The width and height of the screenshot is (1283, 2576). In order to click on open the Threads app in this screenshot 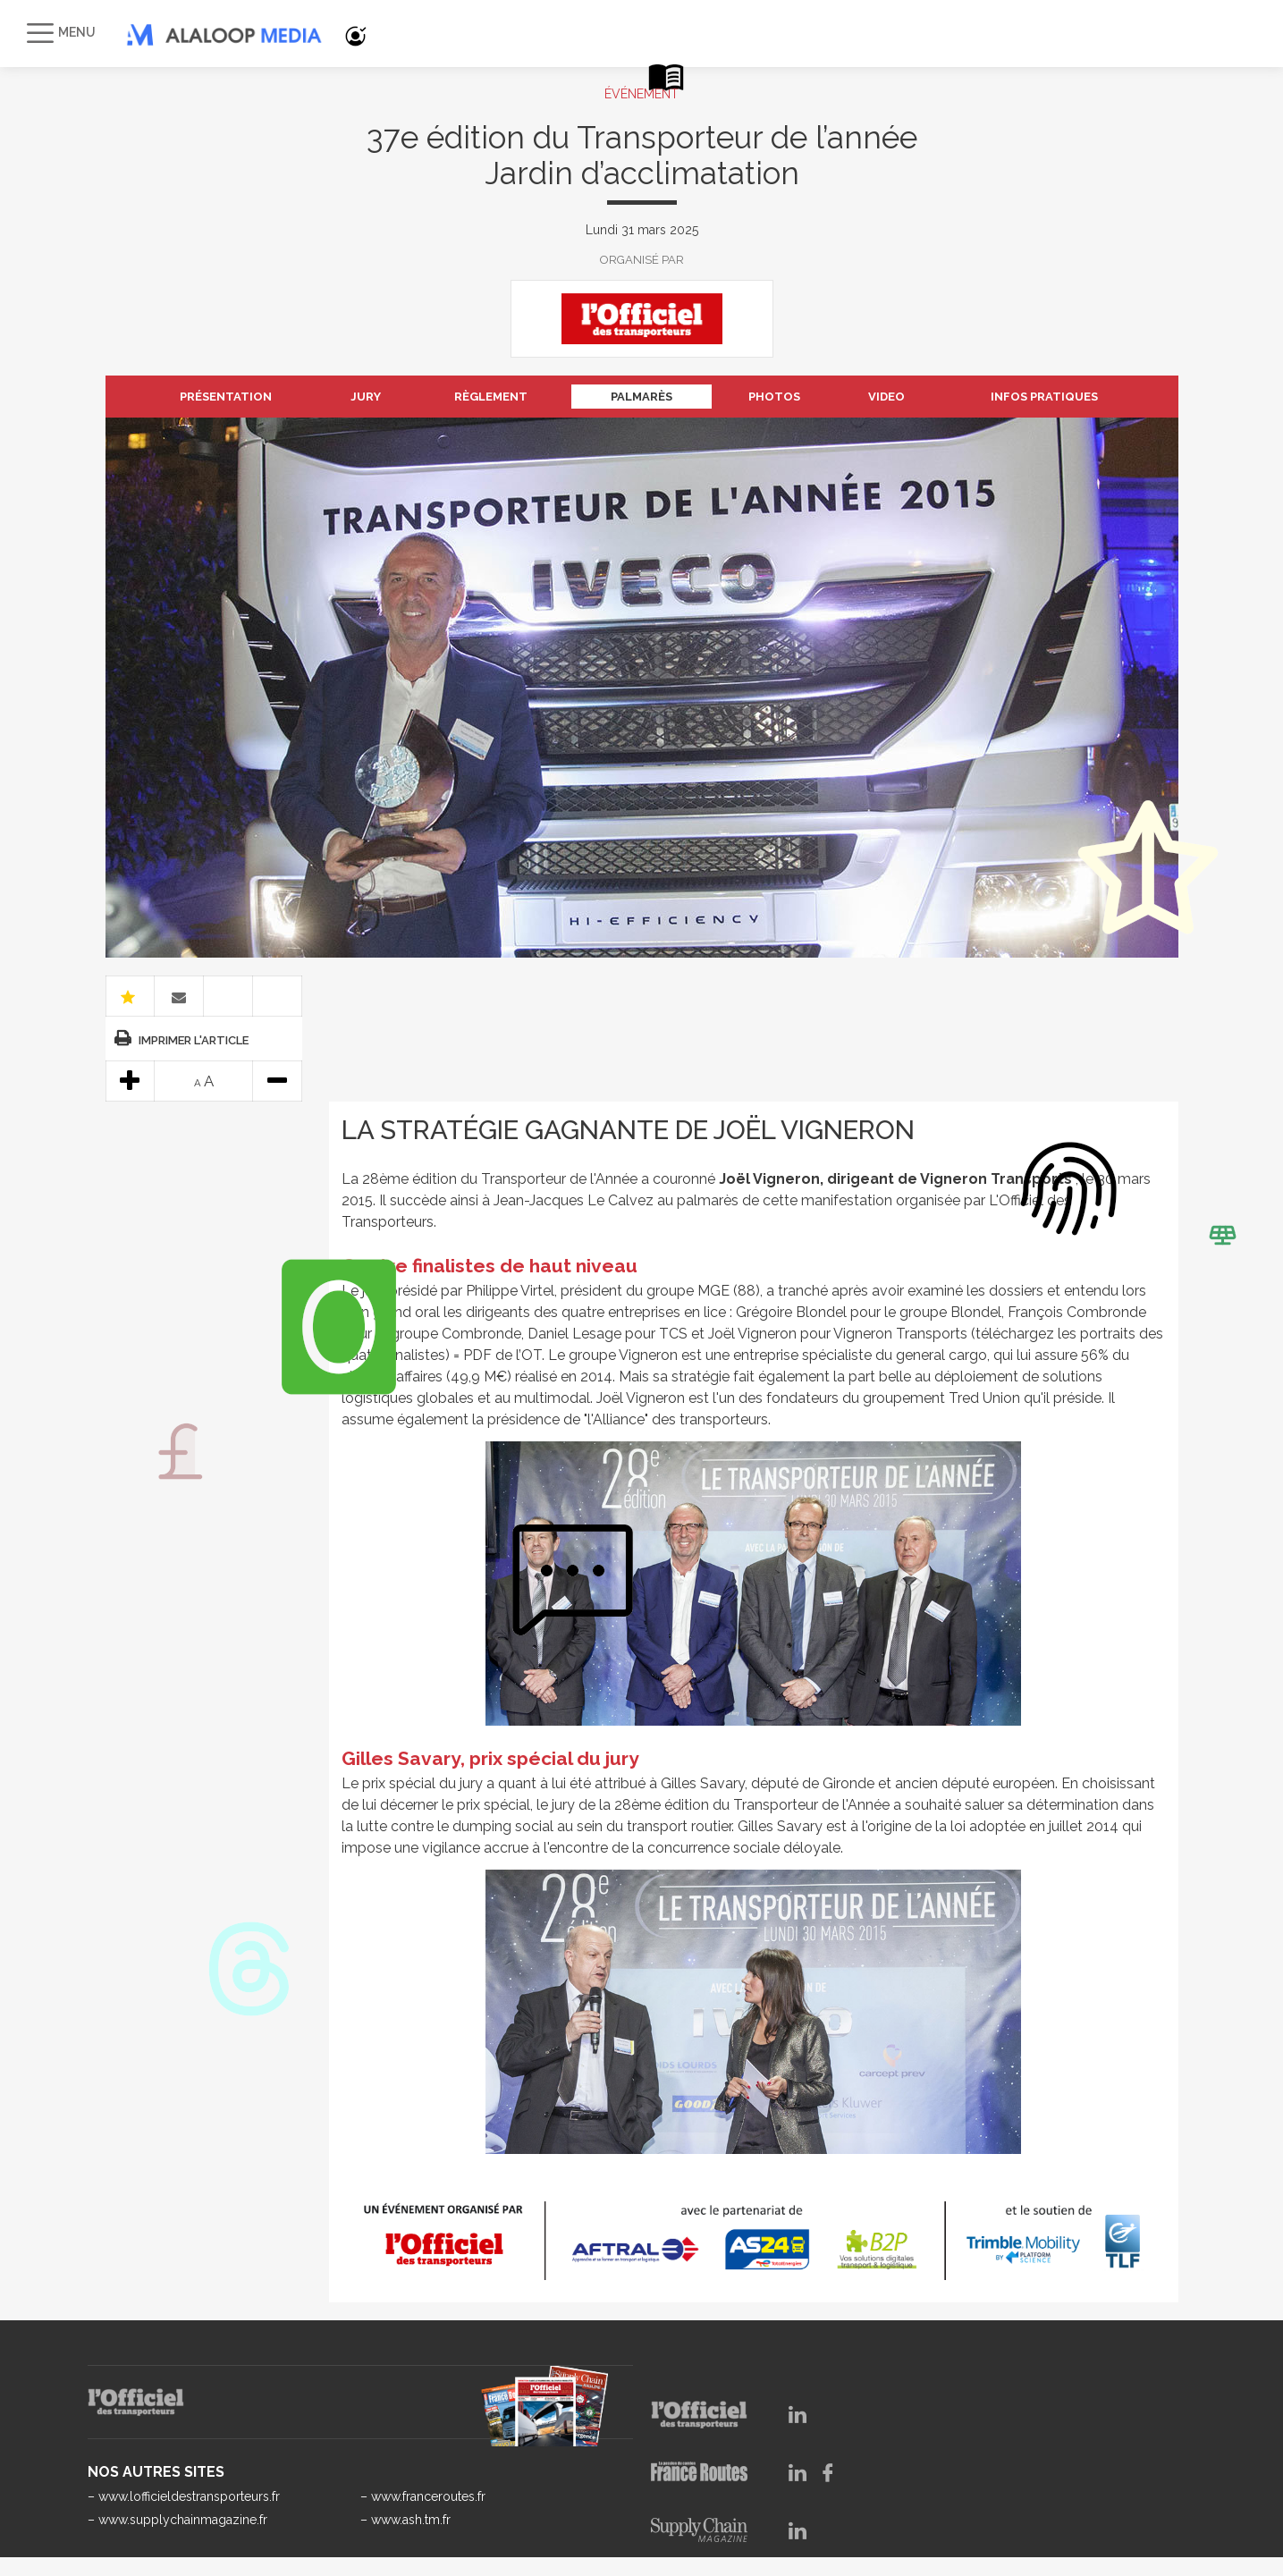, I will do `click(251, 1969)`.